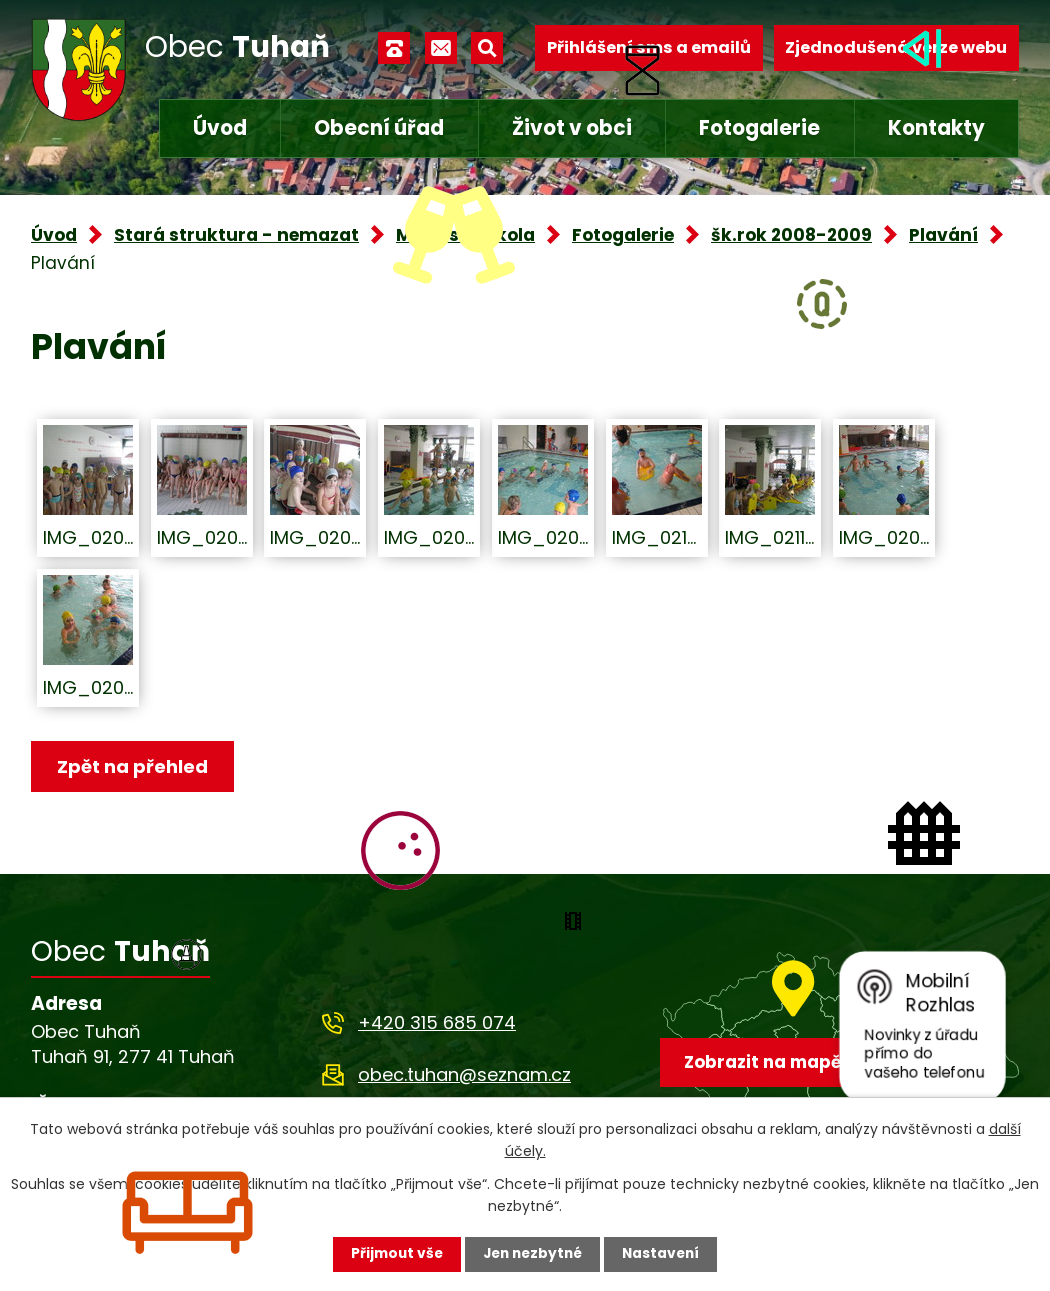  I want to click on marker or highlighter tool, so click(186, 954).